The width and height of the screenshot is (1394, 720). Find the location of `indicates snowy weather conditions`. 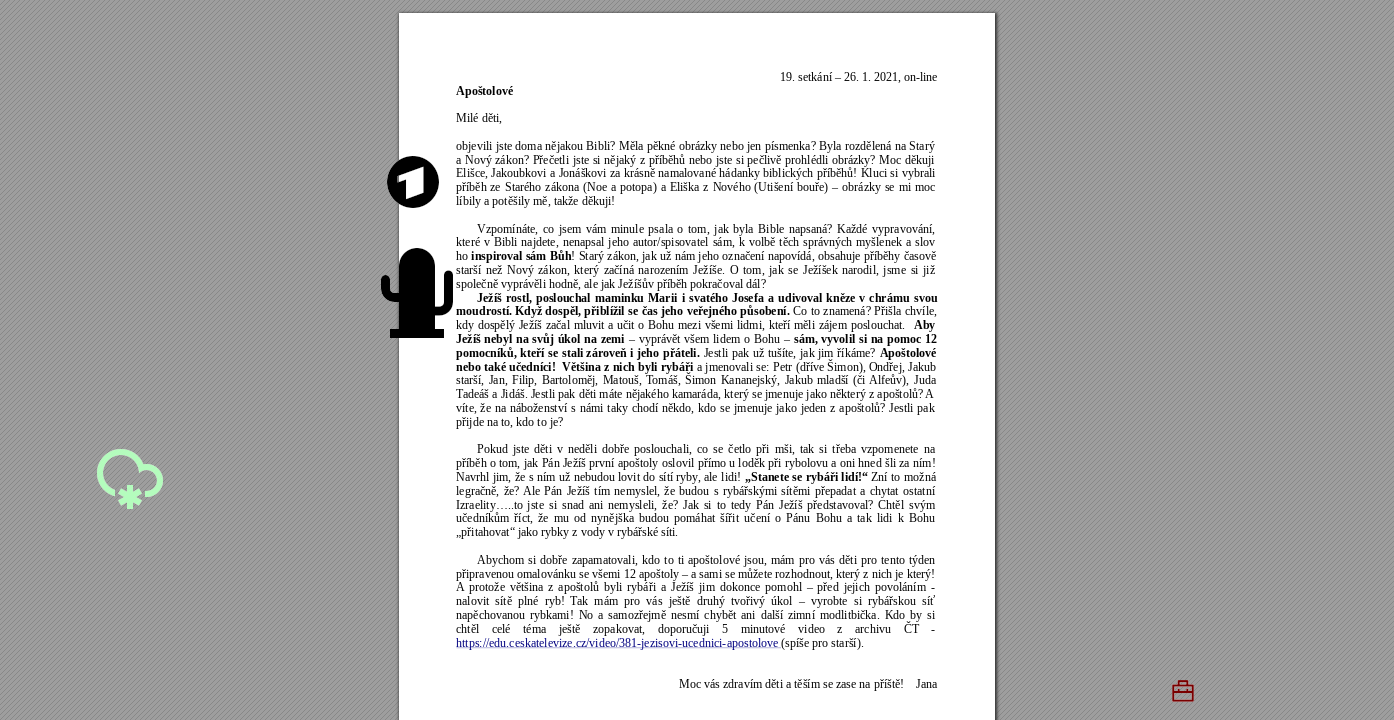

indicates snowy weather conditions is located at coordinates (130, 479).